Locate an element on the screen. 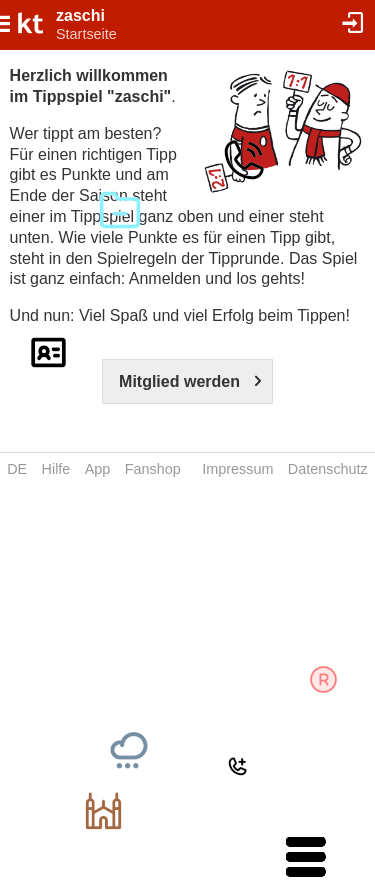 This screenshot has width=375, height=886. indicates registered trademark status is located at coordinates (323, 679).